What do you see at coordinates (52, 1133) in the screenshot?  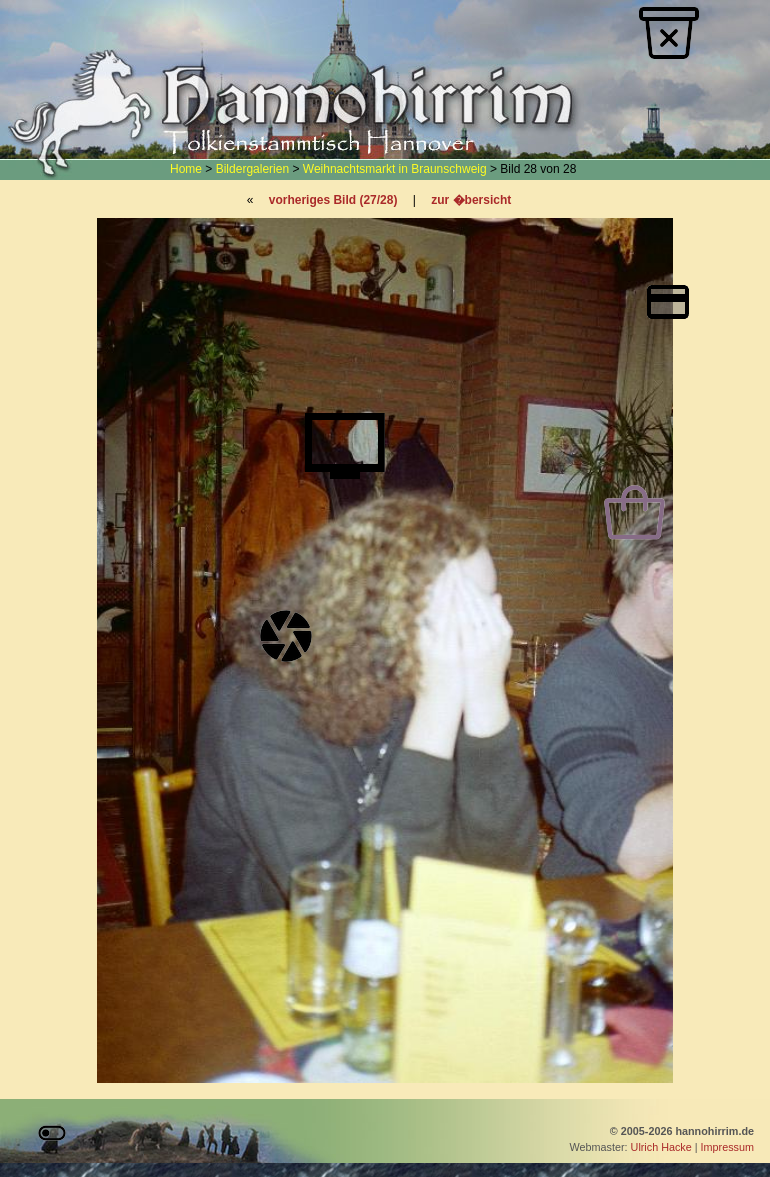 I see `toggle switch in the off position` at bounding box center [52, 1133].